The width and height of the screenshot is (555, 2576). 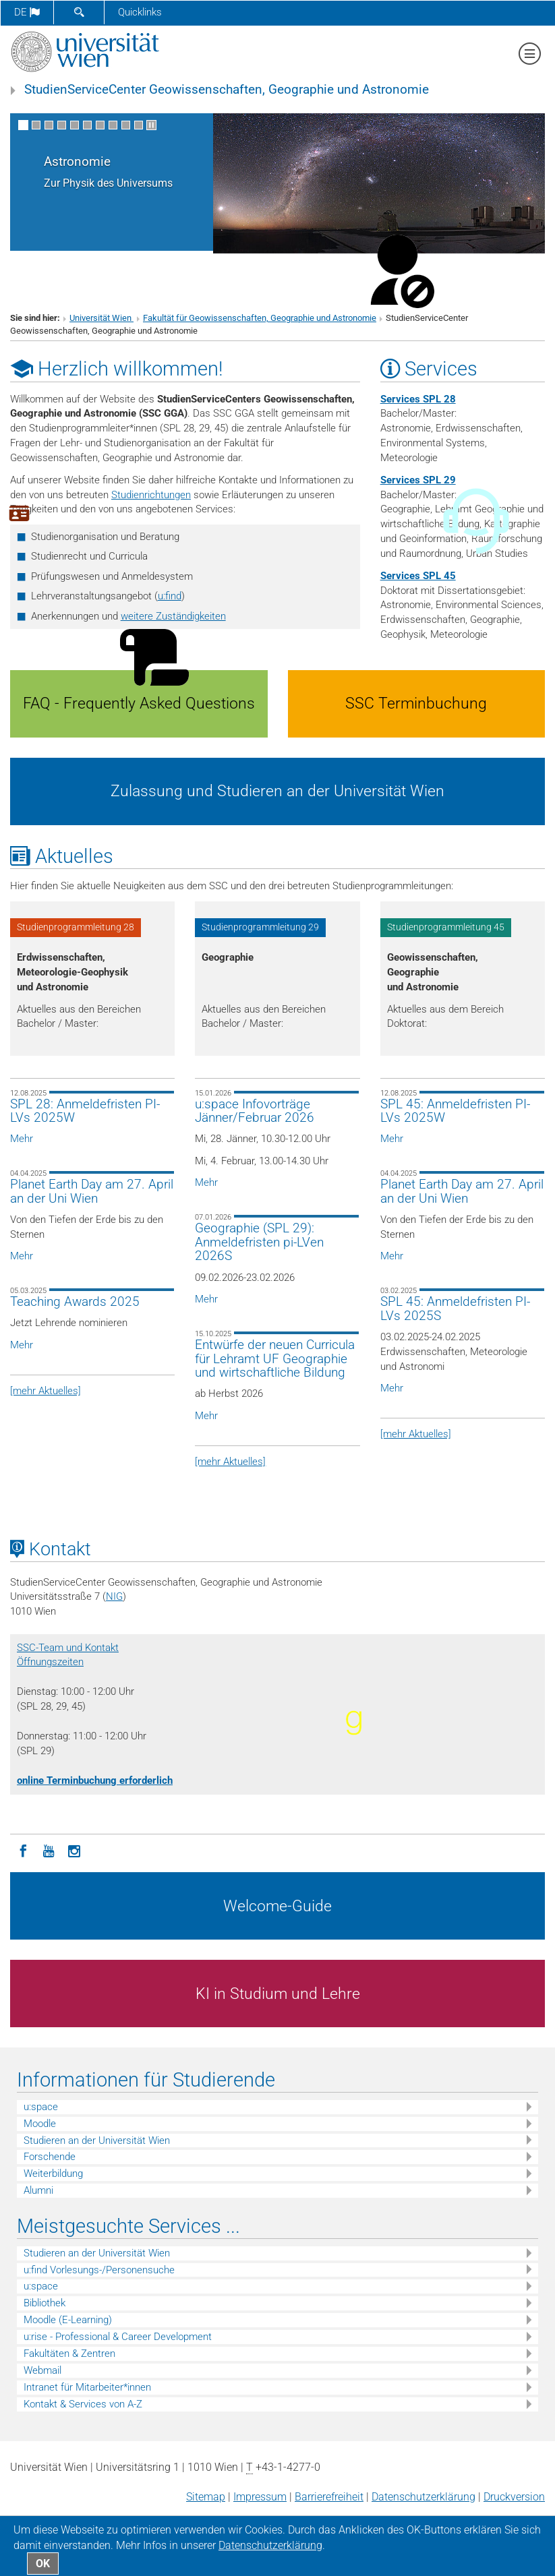 I want to click on contact customer support, so click(x=476, y=521).